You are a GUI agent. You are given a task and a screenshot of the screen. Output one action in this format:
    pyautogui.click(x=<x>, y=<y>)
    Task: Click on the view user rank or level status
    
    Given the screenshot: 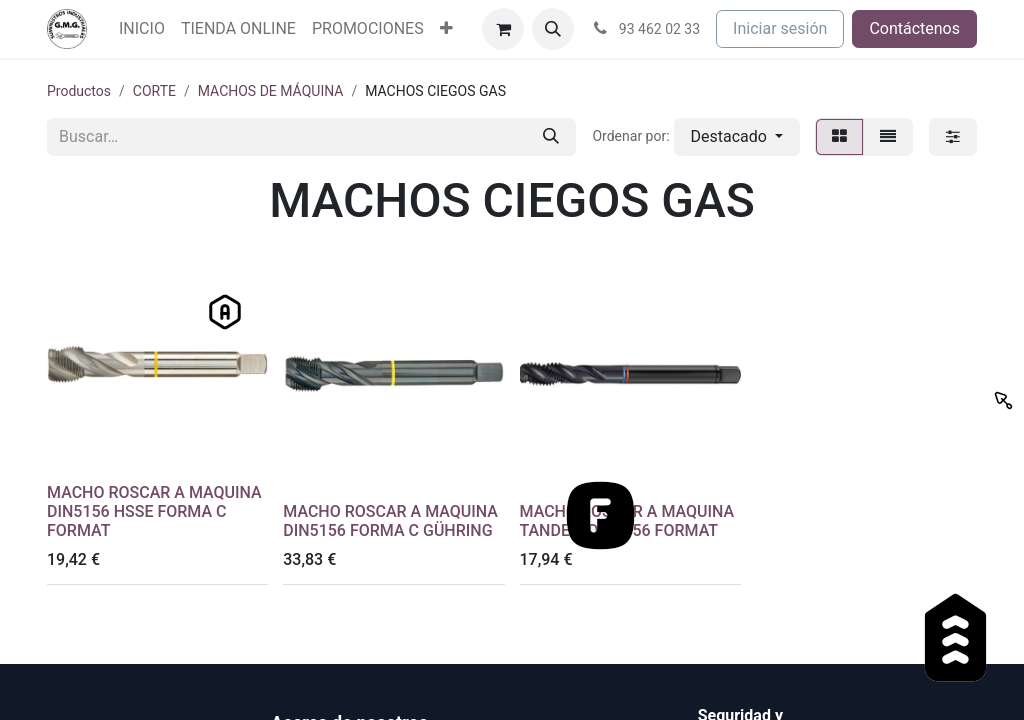 What is the action you would take?
    pyautogui.click(x=955, y=637)
    